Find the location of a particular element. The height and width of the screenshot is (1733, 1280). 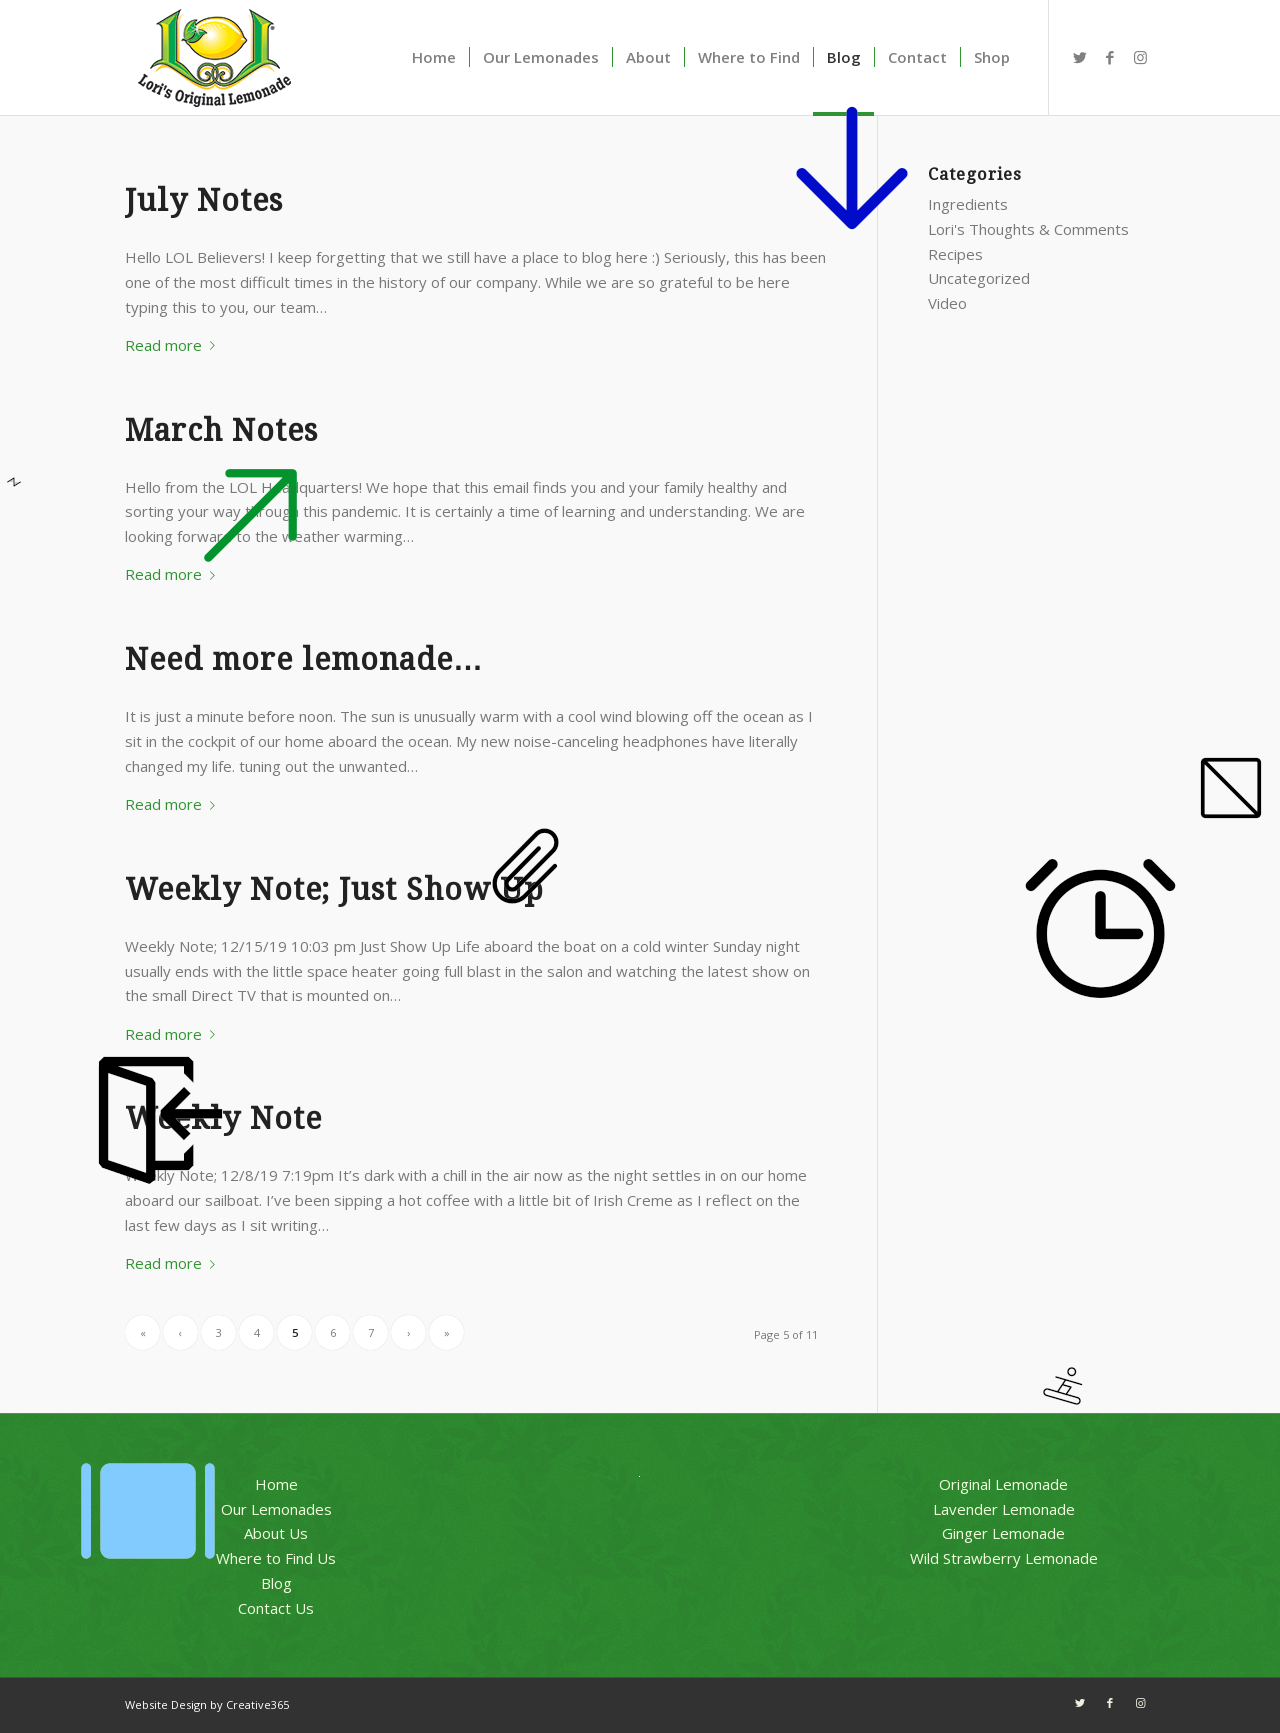

scroll down or view more content is located at coordinates (852, 168).